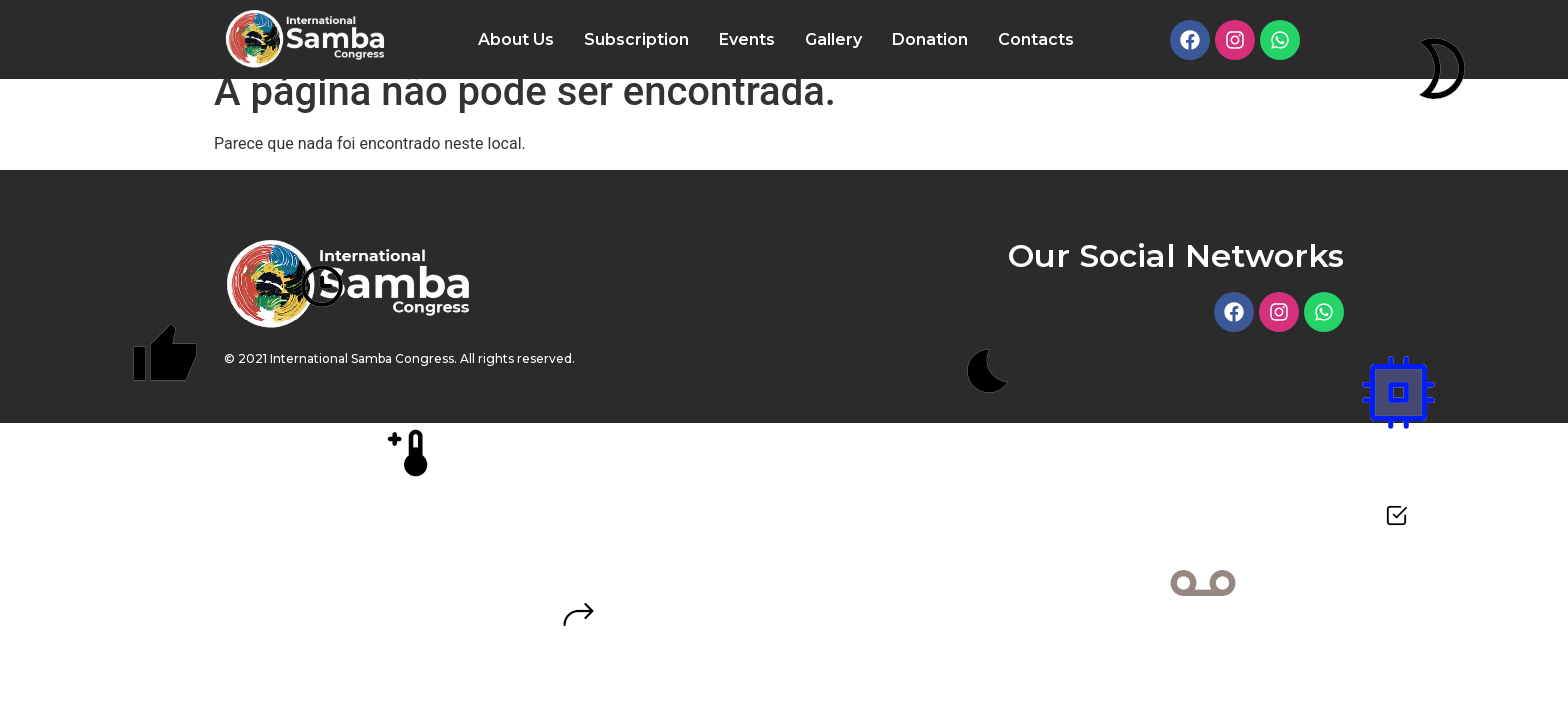 The width and height of the screenshot is (1568, 720). What do you see at coordinates (322, 286) in the screenshot?
I see `view time or clock settings` at bounding box center [322, 286].